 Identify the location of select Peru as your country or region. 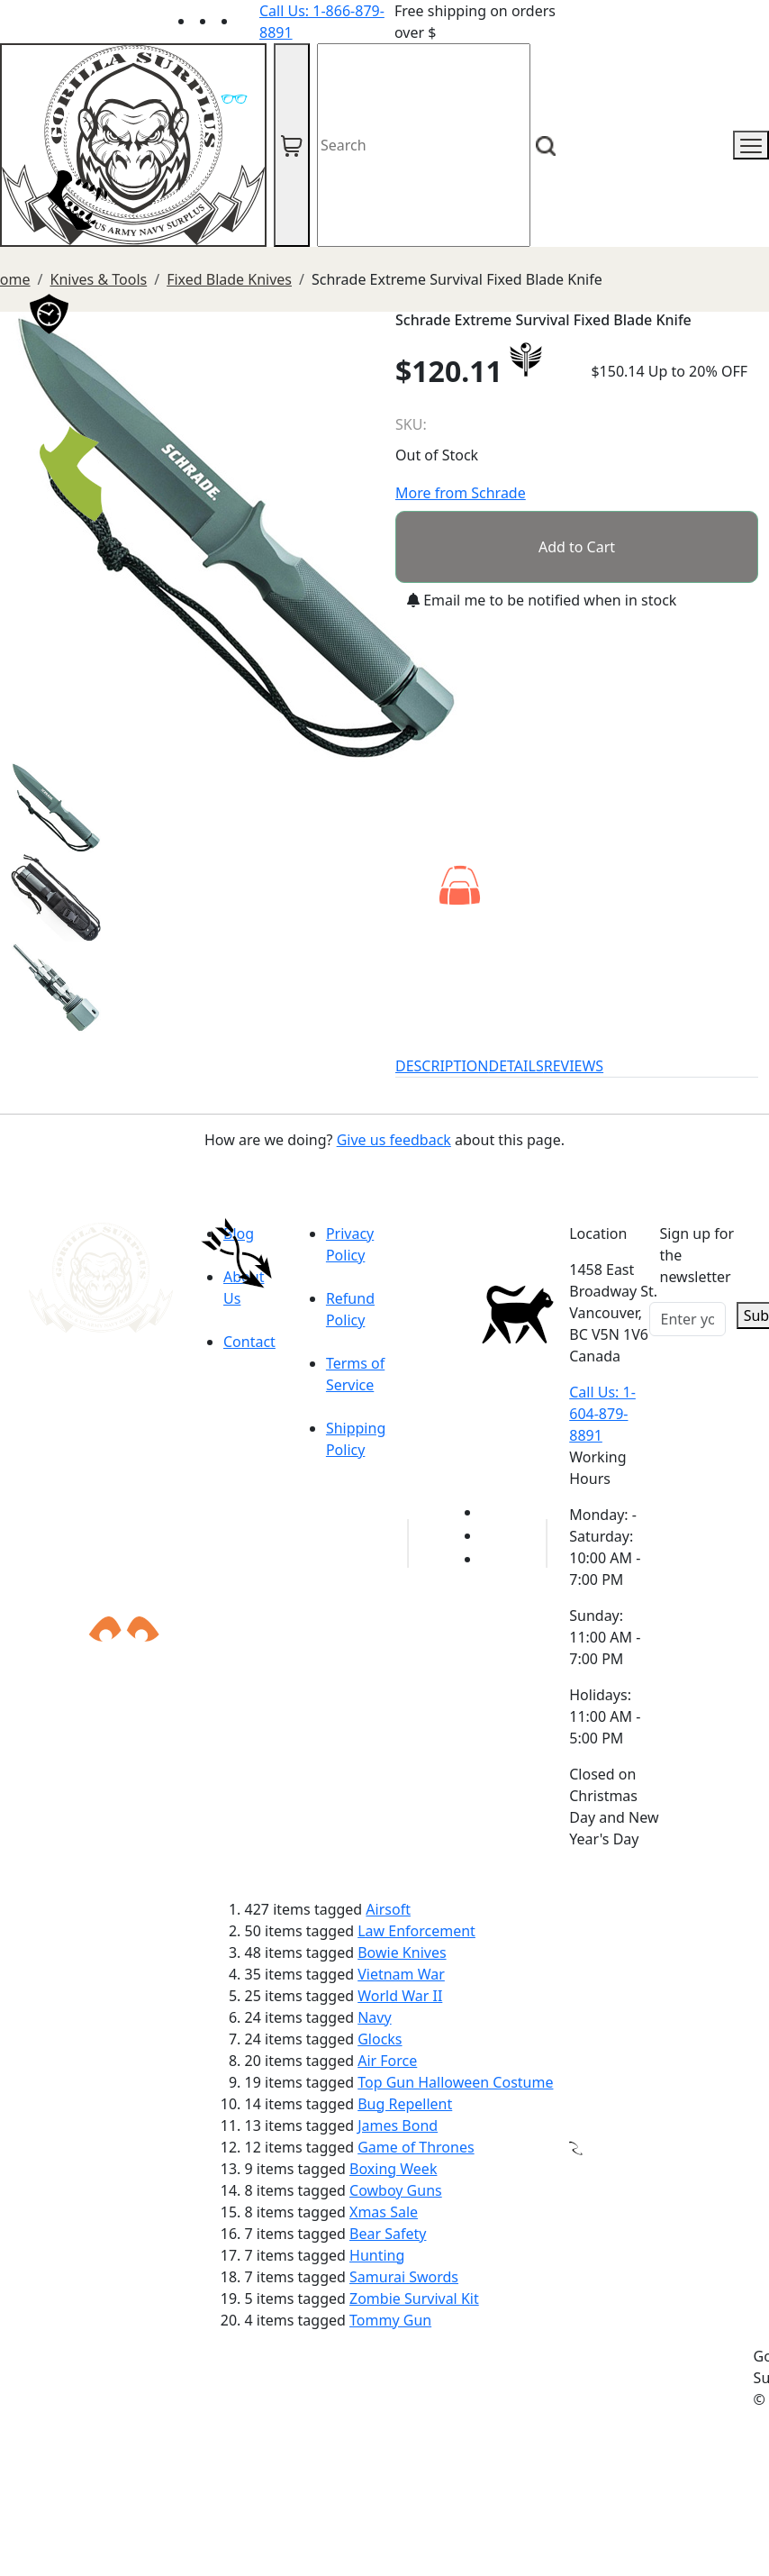
(71, 473).